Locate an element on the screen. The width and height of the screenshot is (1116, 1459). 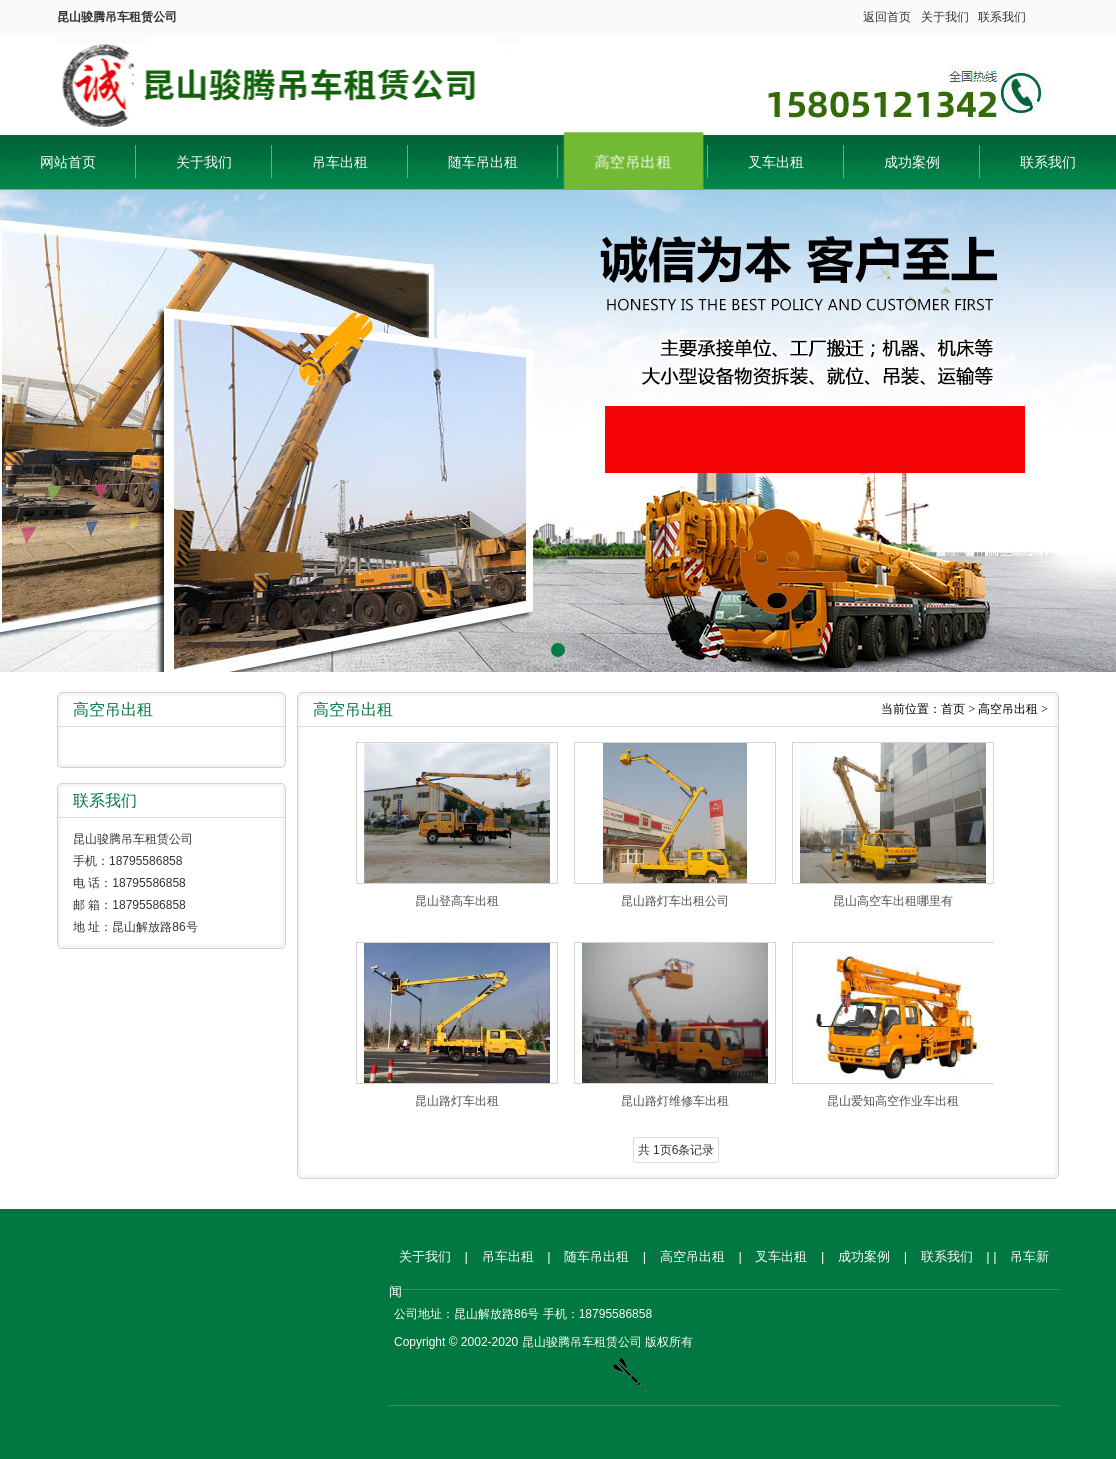
view activity log or history is located at coordinates (336, 349).